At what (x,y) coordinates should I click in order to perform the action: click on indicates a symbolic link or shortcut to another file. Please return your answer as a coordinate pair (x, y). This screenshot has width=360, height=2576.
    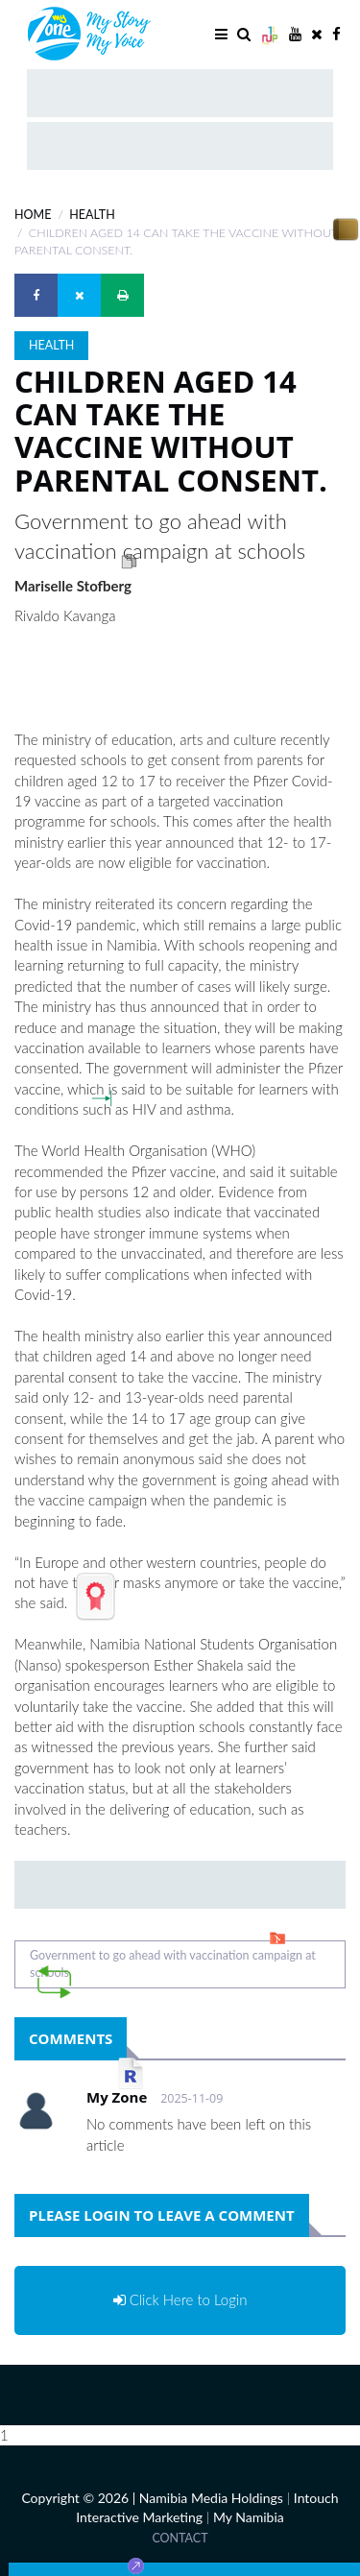
    Looking at the image, I should click on (135, 2565).